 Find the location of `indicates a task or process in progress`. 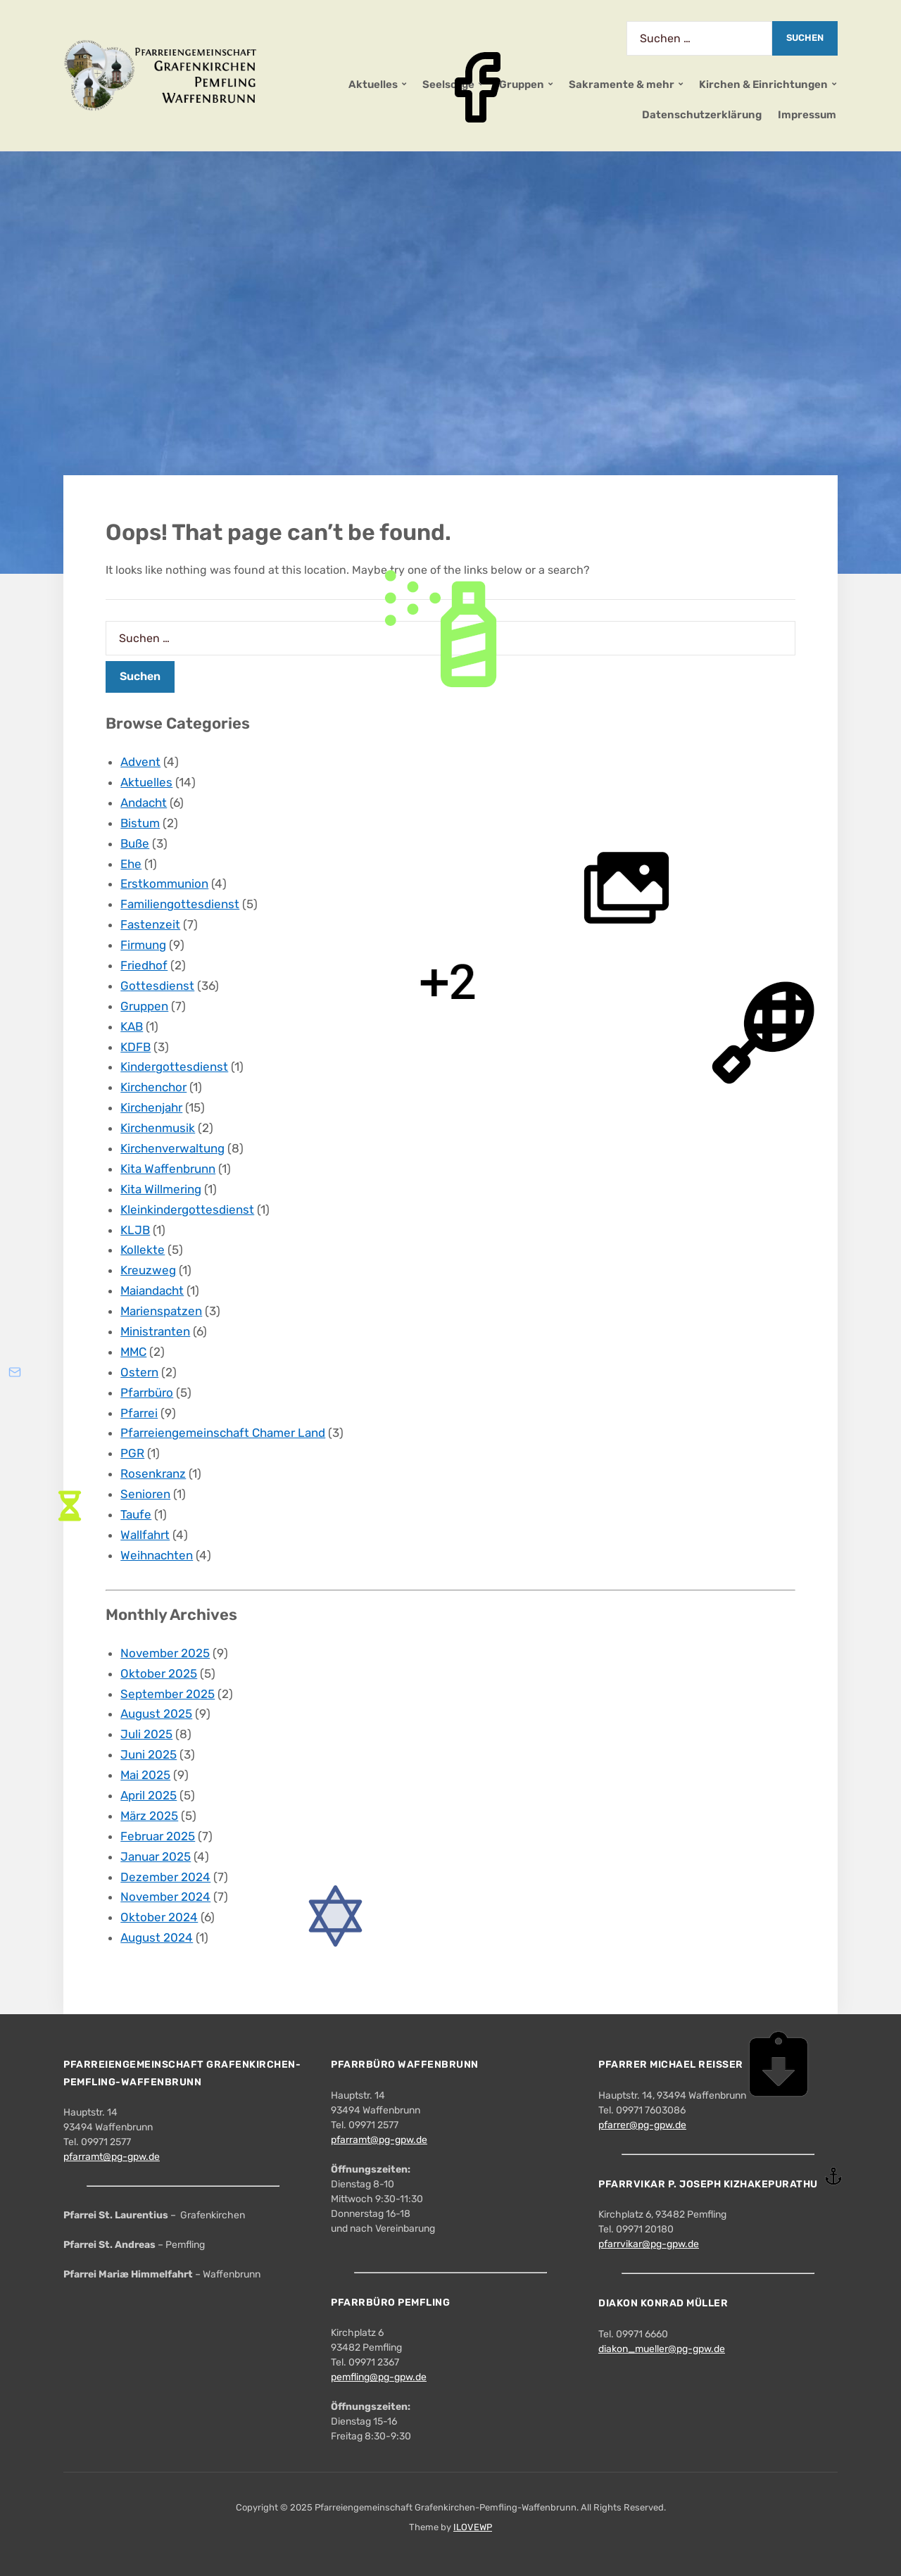

indicates a task or process in progress is located at coordinates (70, 1506).